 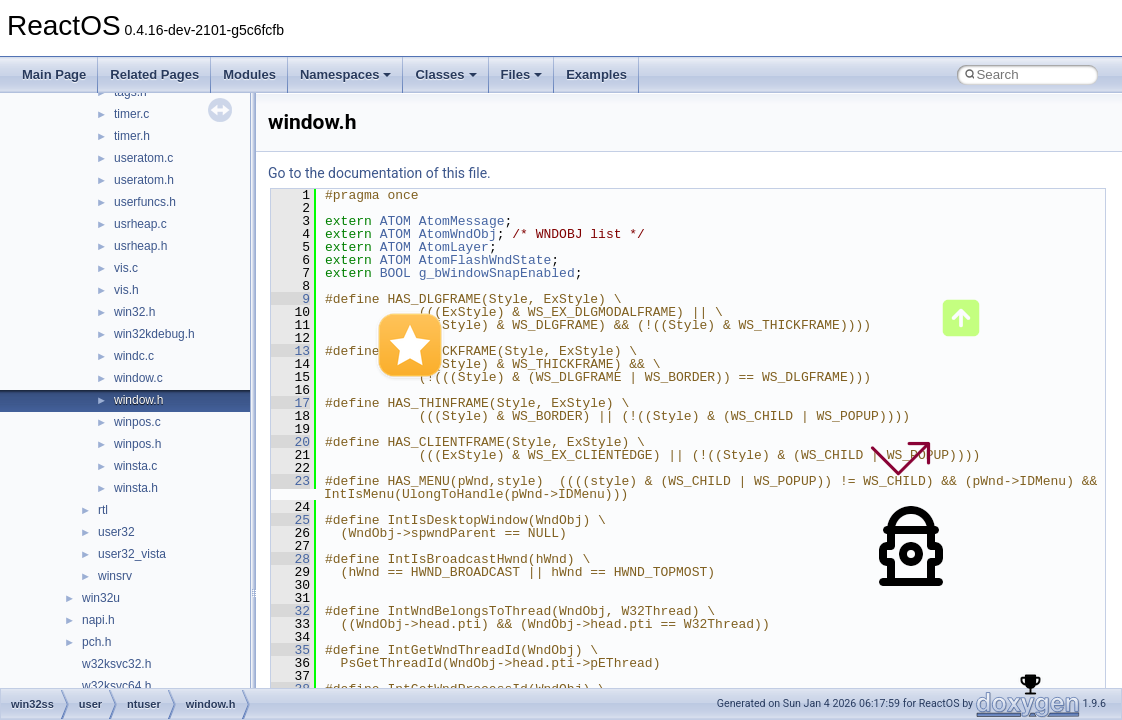 I want to click on indicates fire safety equipment location, so click(x=911, y=546).